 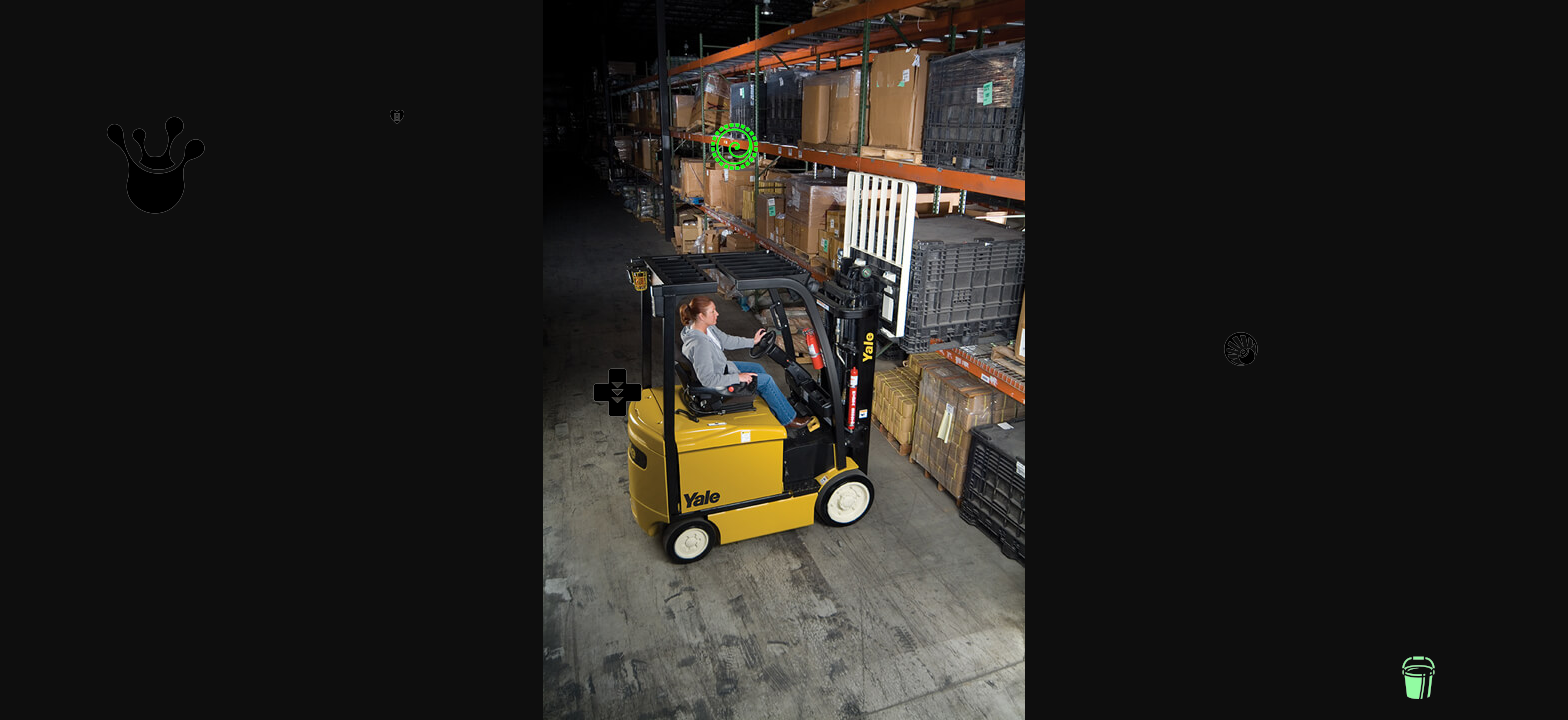 I want to click on indicates a splash or splatter effect, so click(x=155, y=164).